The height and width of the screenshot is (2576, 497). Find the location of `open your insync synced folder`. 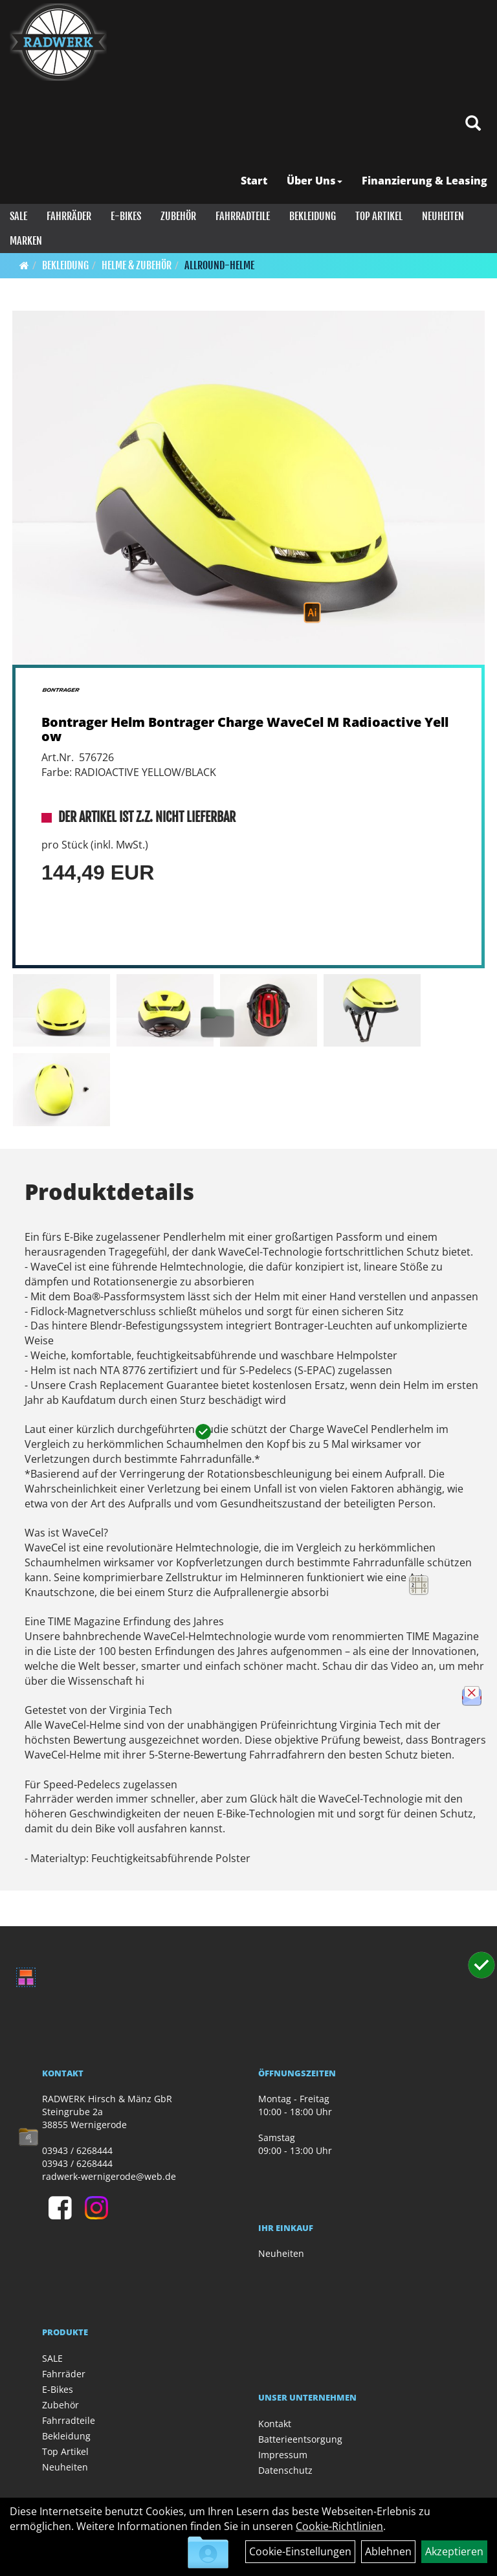

open your insync synced folder is located at coordinates (28, 2137).